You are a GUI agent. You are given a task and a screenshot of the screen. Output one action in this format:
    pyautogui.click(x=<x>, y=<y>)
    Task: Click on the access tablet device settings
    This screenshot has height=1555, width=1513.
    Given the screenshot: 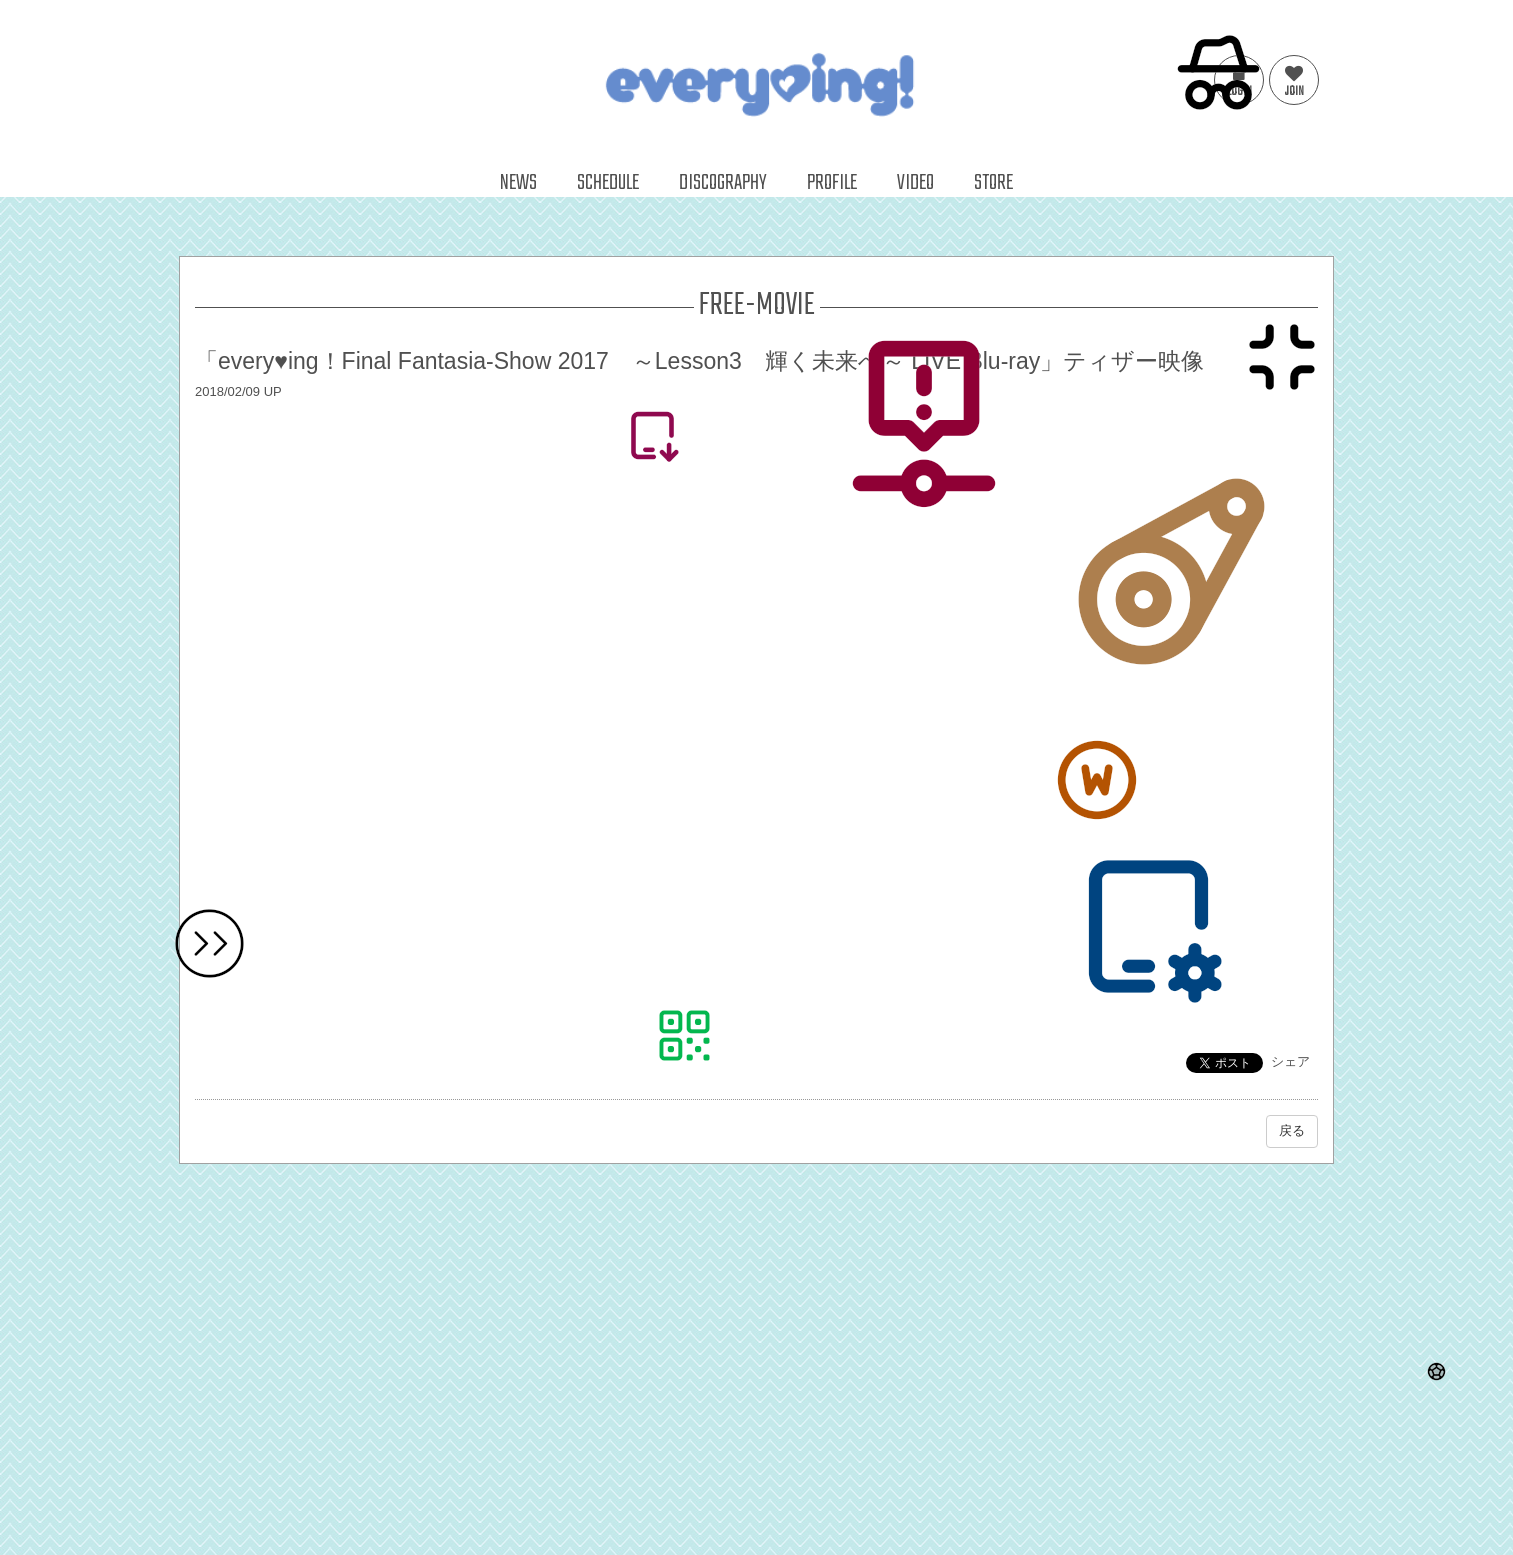 What is the action you would take?
    pyautogui.click(x=1148, y=926)
    